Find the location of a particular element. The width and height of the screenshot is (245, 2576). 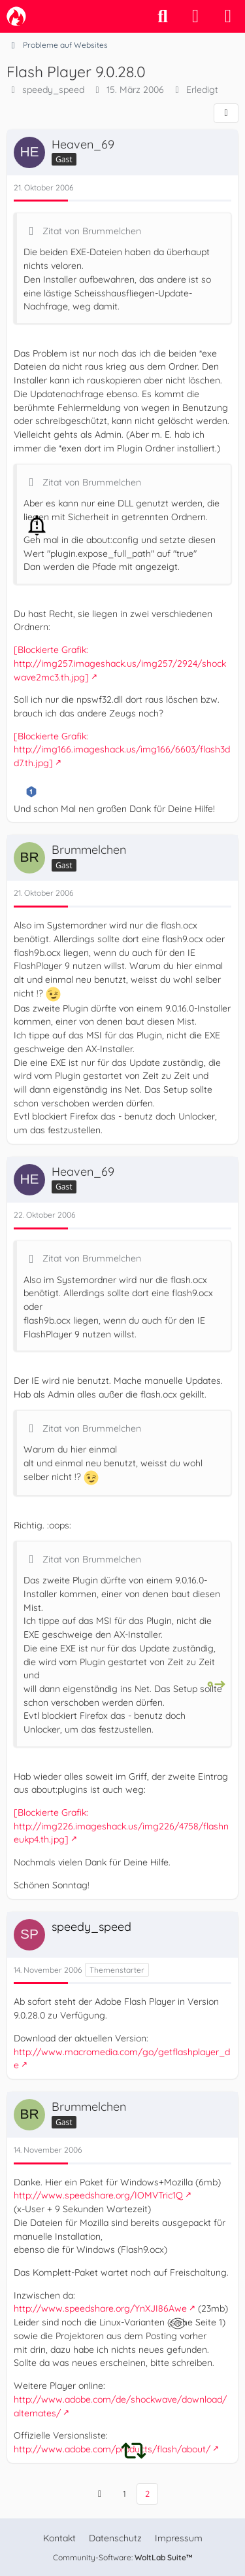

important notification requiring attention is located at coordinates (37, 525).